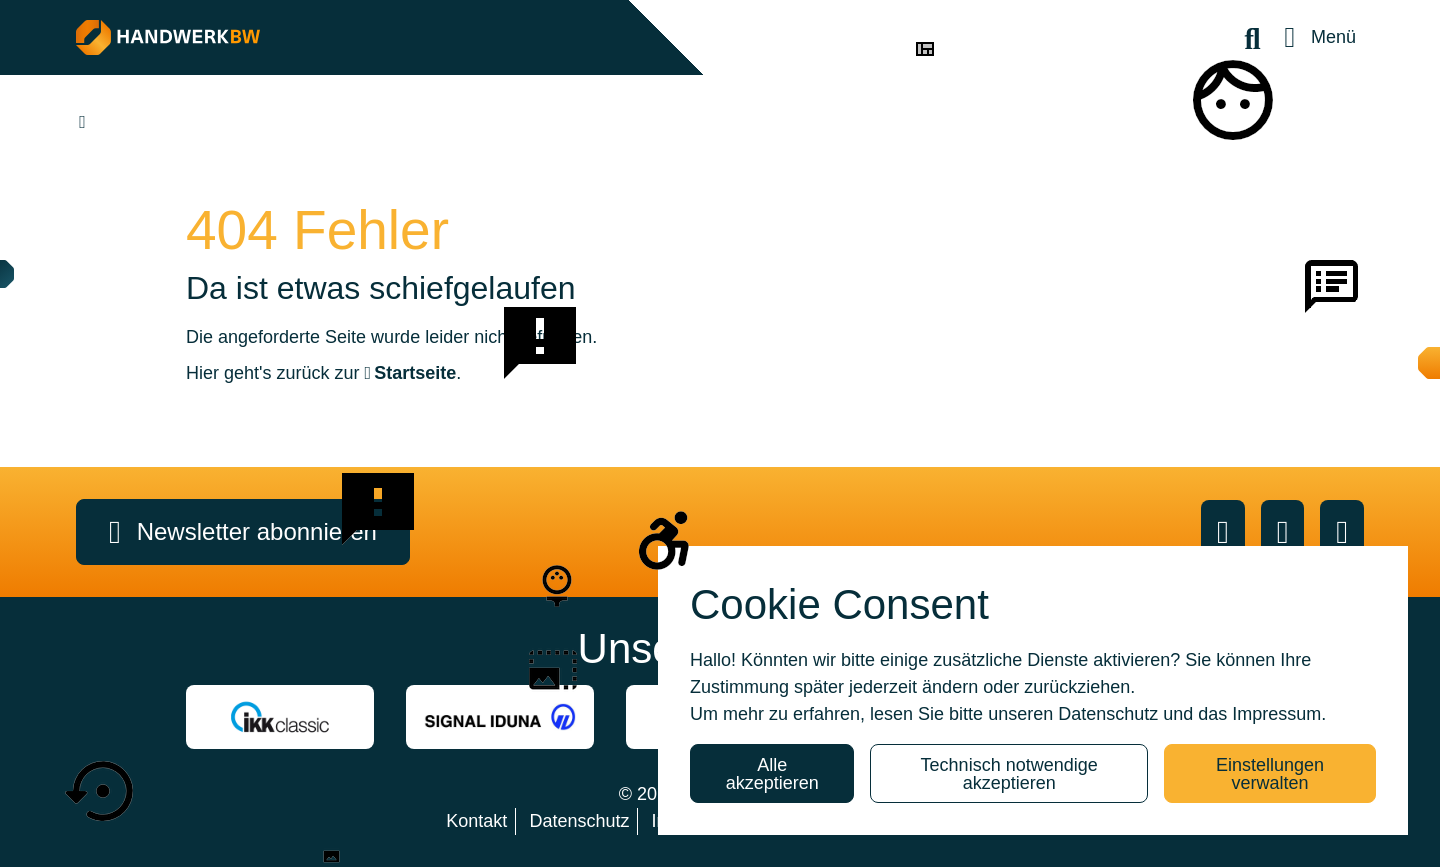 The height and width of the screenshot is (867, 1440). I want to click on submit feedback or report an issue, so click(378, 509).